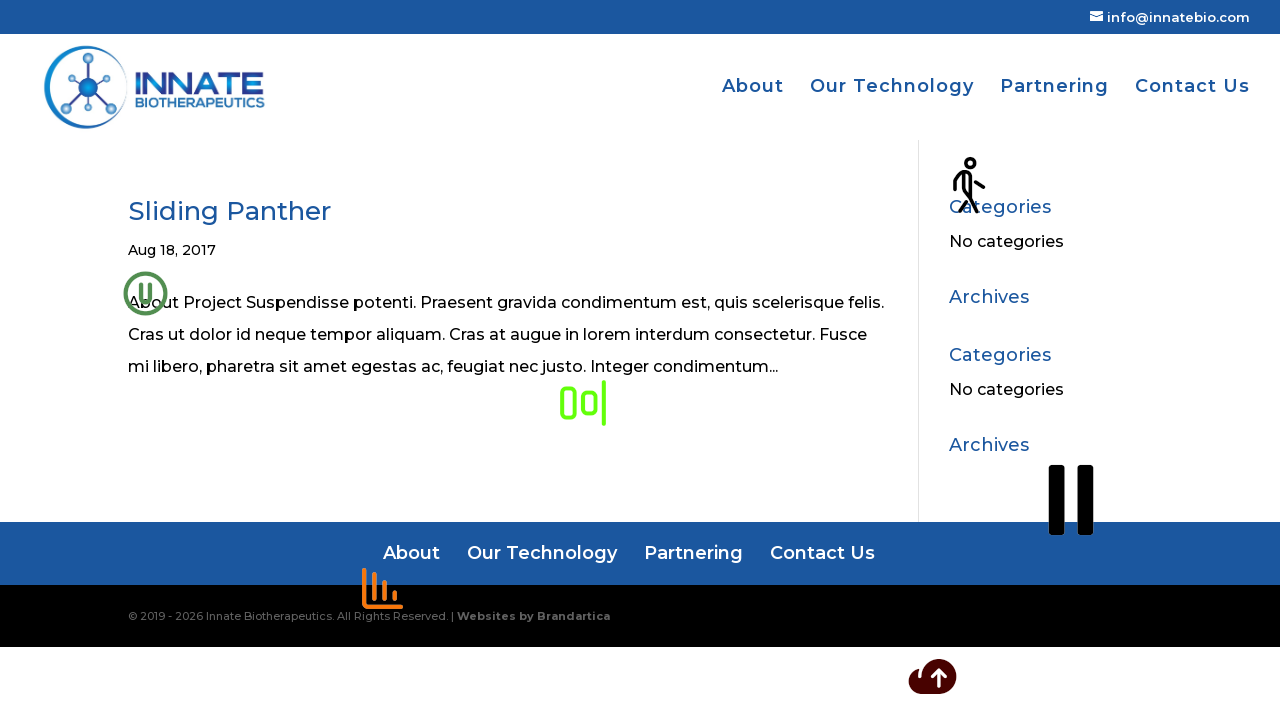 The height and width of the screenshot is (720, 1280). What do you see at coordinates (583, 403) in the screenshot?
I see `align elements to the end of the horizontal axis` at bounding box center [583, 403].